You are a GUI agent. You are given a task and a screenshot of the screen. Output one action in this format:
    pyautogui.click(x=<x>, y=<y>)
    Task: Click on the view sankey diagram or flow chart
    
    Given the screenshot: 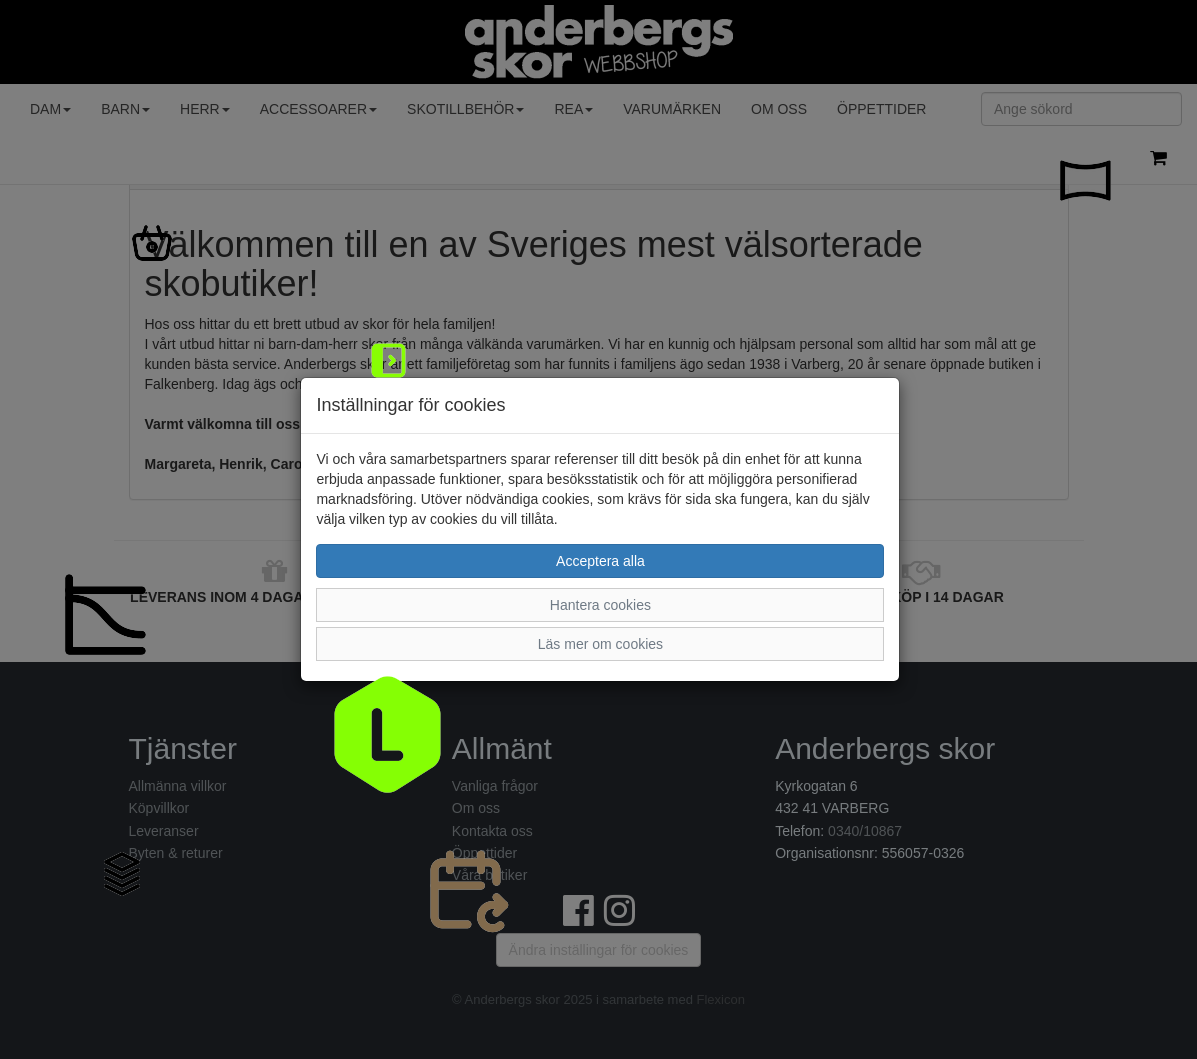 What is the action you would take?
    pyautogui.click(x=105, y=614)
    